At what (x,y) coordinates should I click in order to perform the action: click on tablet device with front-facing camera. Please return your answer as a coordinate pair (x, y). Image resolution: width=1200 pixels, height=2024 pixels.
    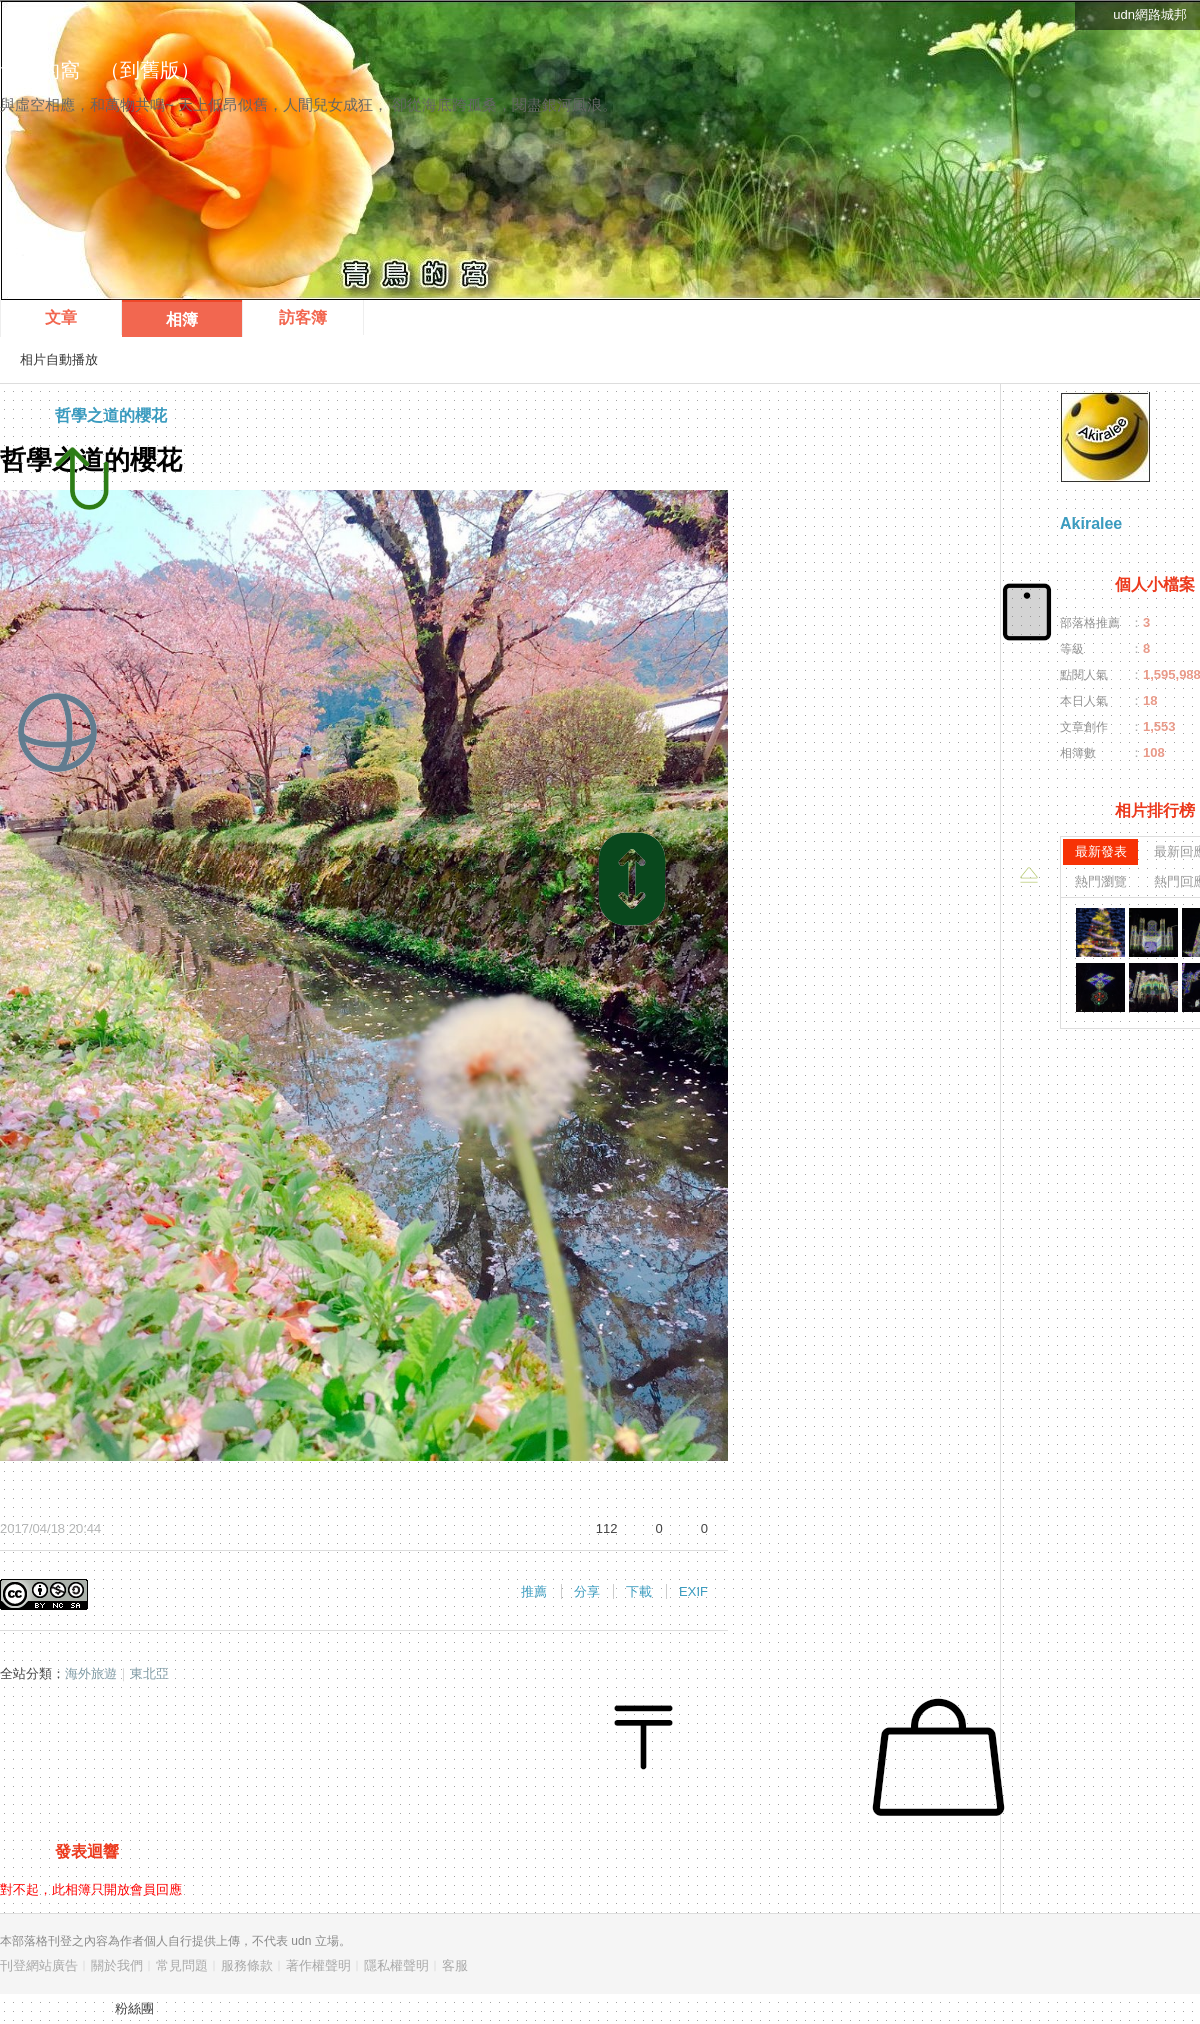
    Looking at the image, I should click on (1027, 612).